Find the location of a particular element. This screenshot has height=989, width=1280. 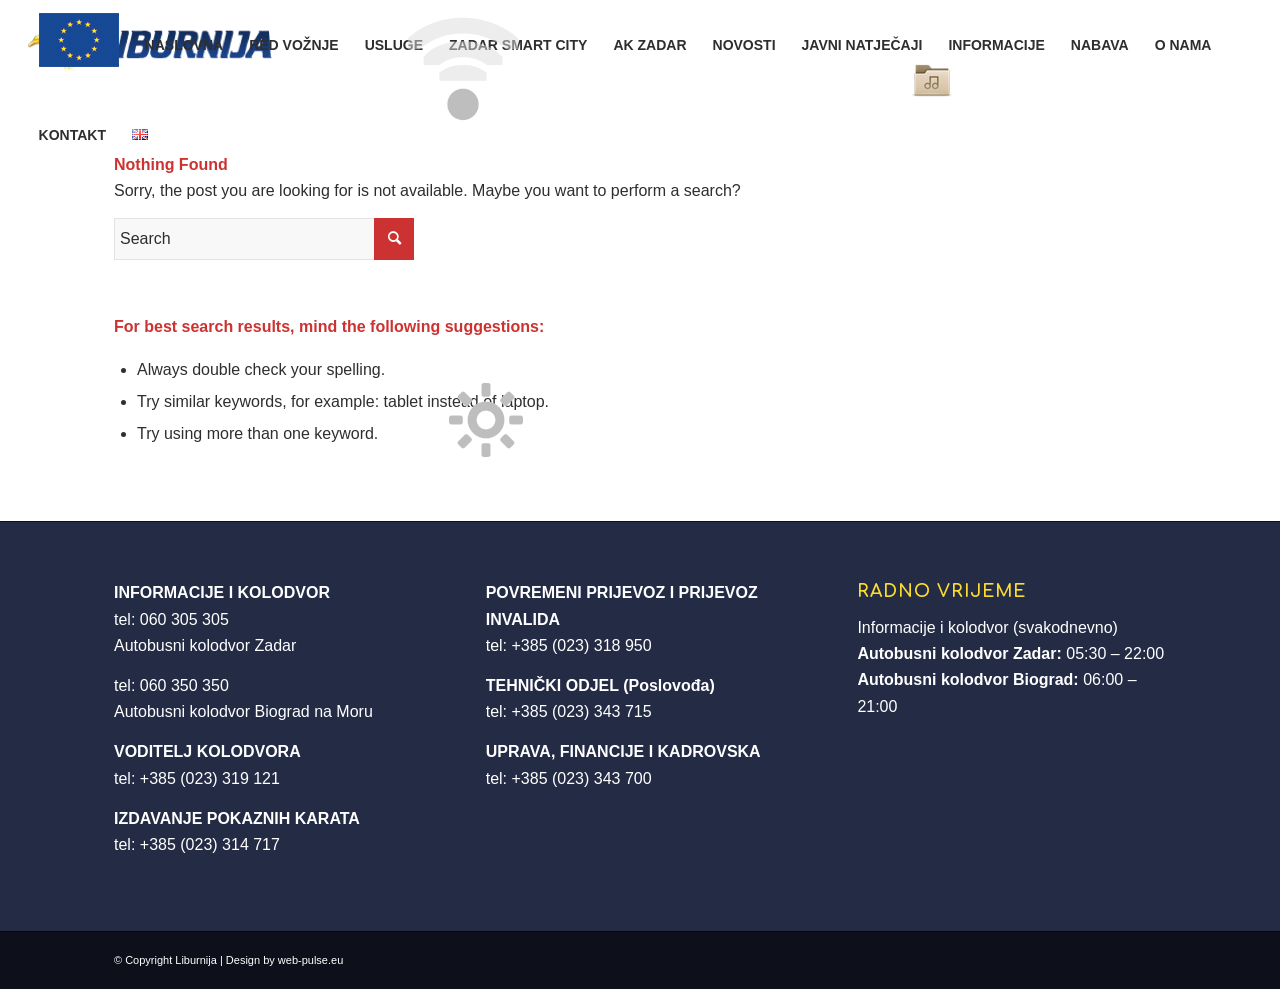

indicates weak wireless network signal strength is located at coordinates (463, 65).